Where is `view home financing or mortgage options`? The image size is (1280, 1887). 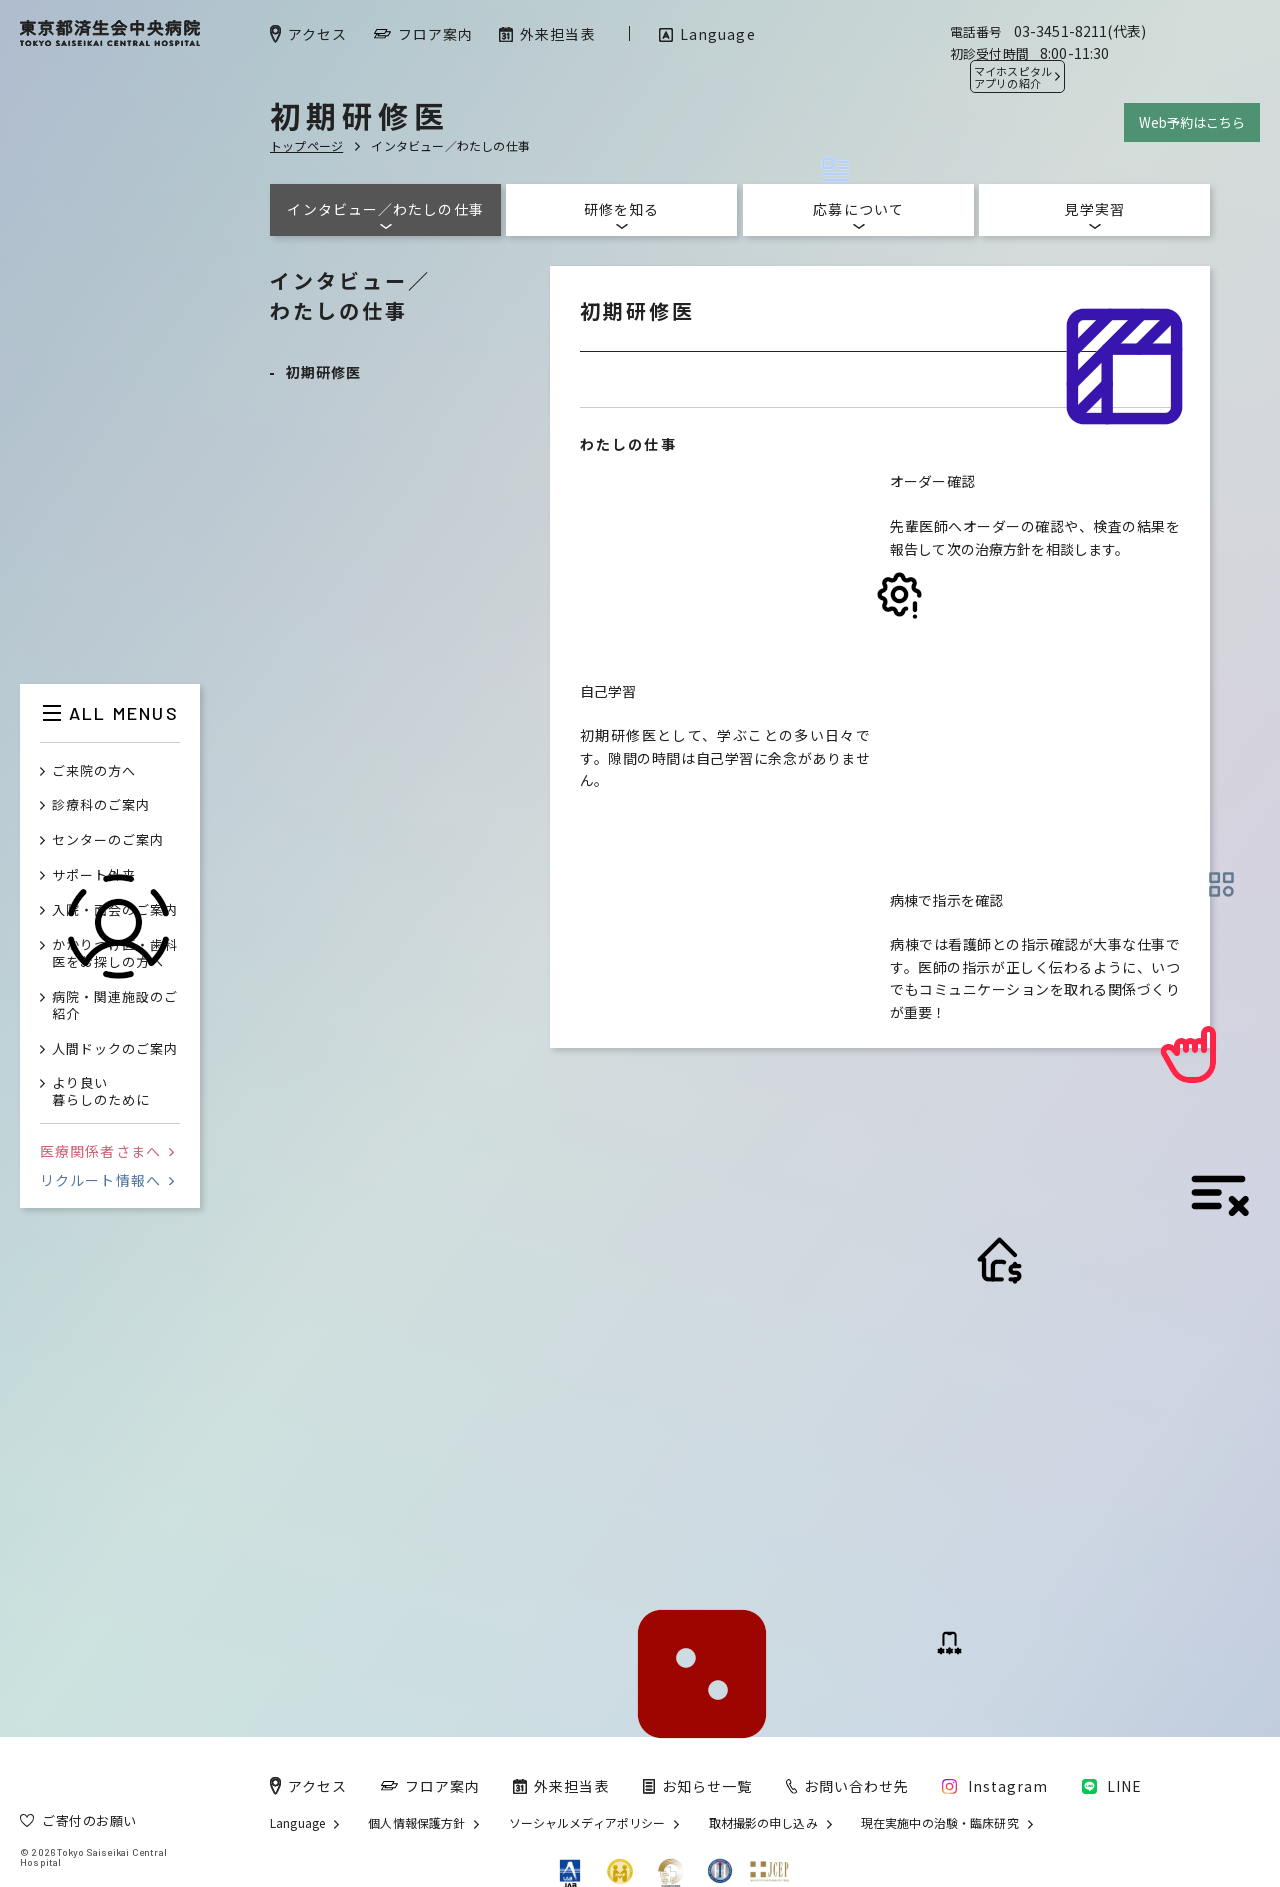
view home financing or mortgage options is located at coordinates (999, 1259).